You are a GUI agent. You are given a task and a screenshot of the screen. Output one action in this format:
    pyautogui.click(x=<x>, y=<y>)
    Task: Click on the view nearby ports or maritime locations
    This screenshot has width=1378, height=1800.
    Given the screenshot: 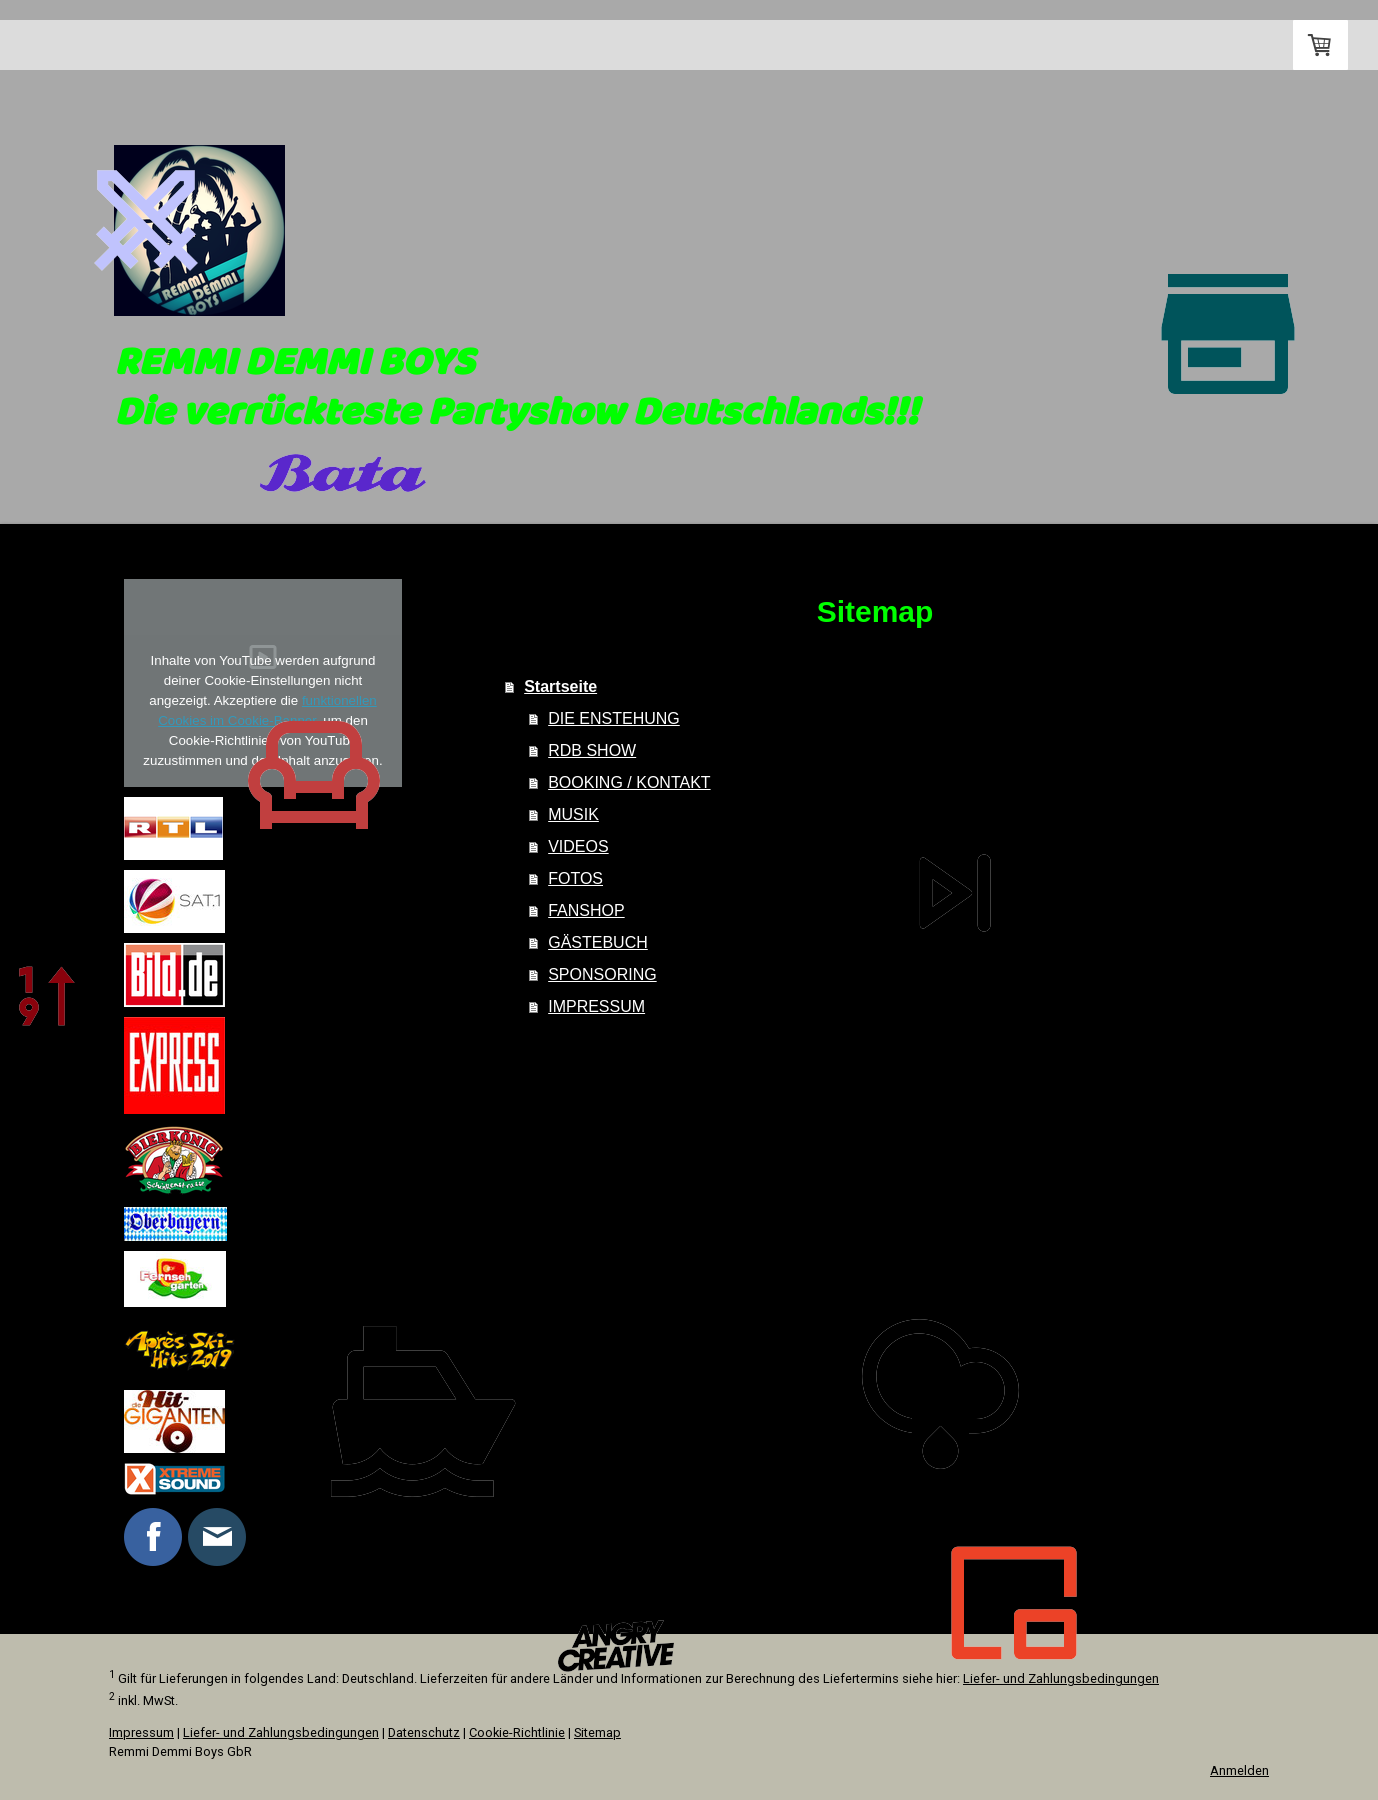 What is the action you would take?
    pyautogui.click(x=420, y=1415)
    